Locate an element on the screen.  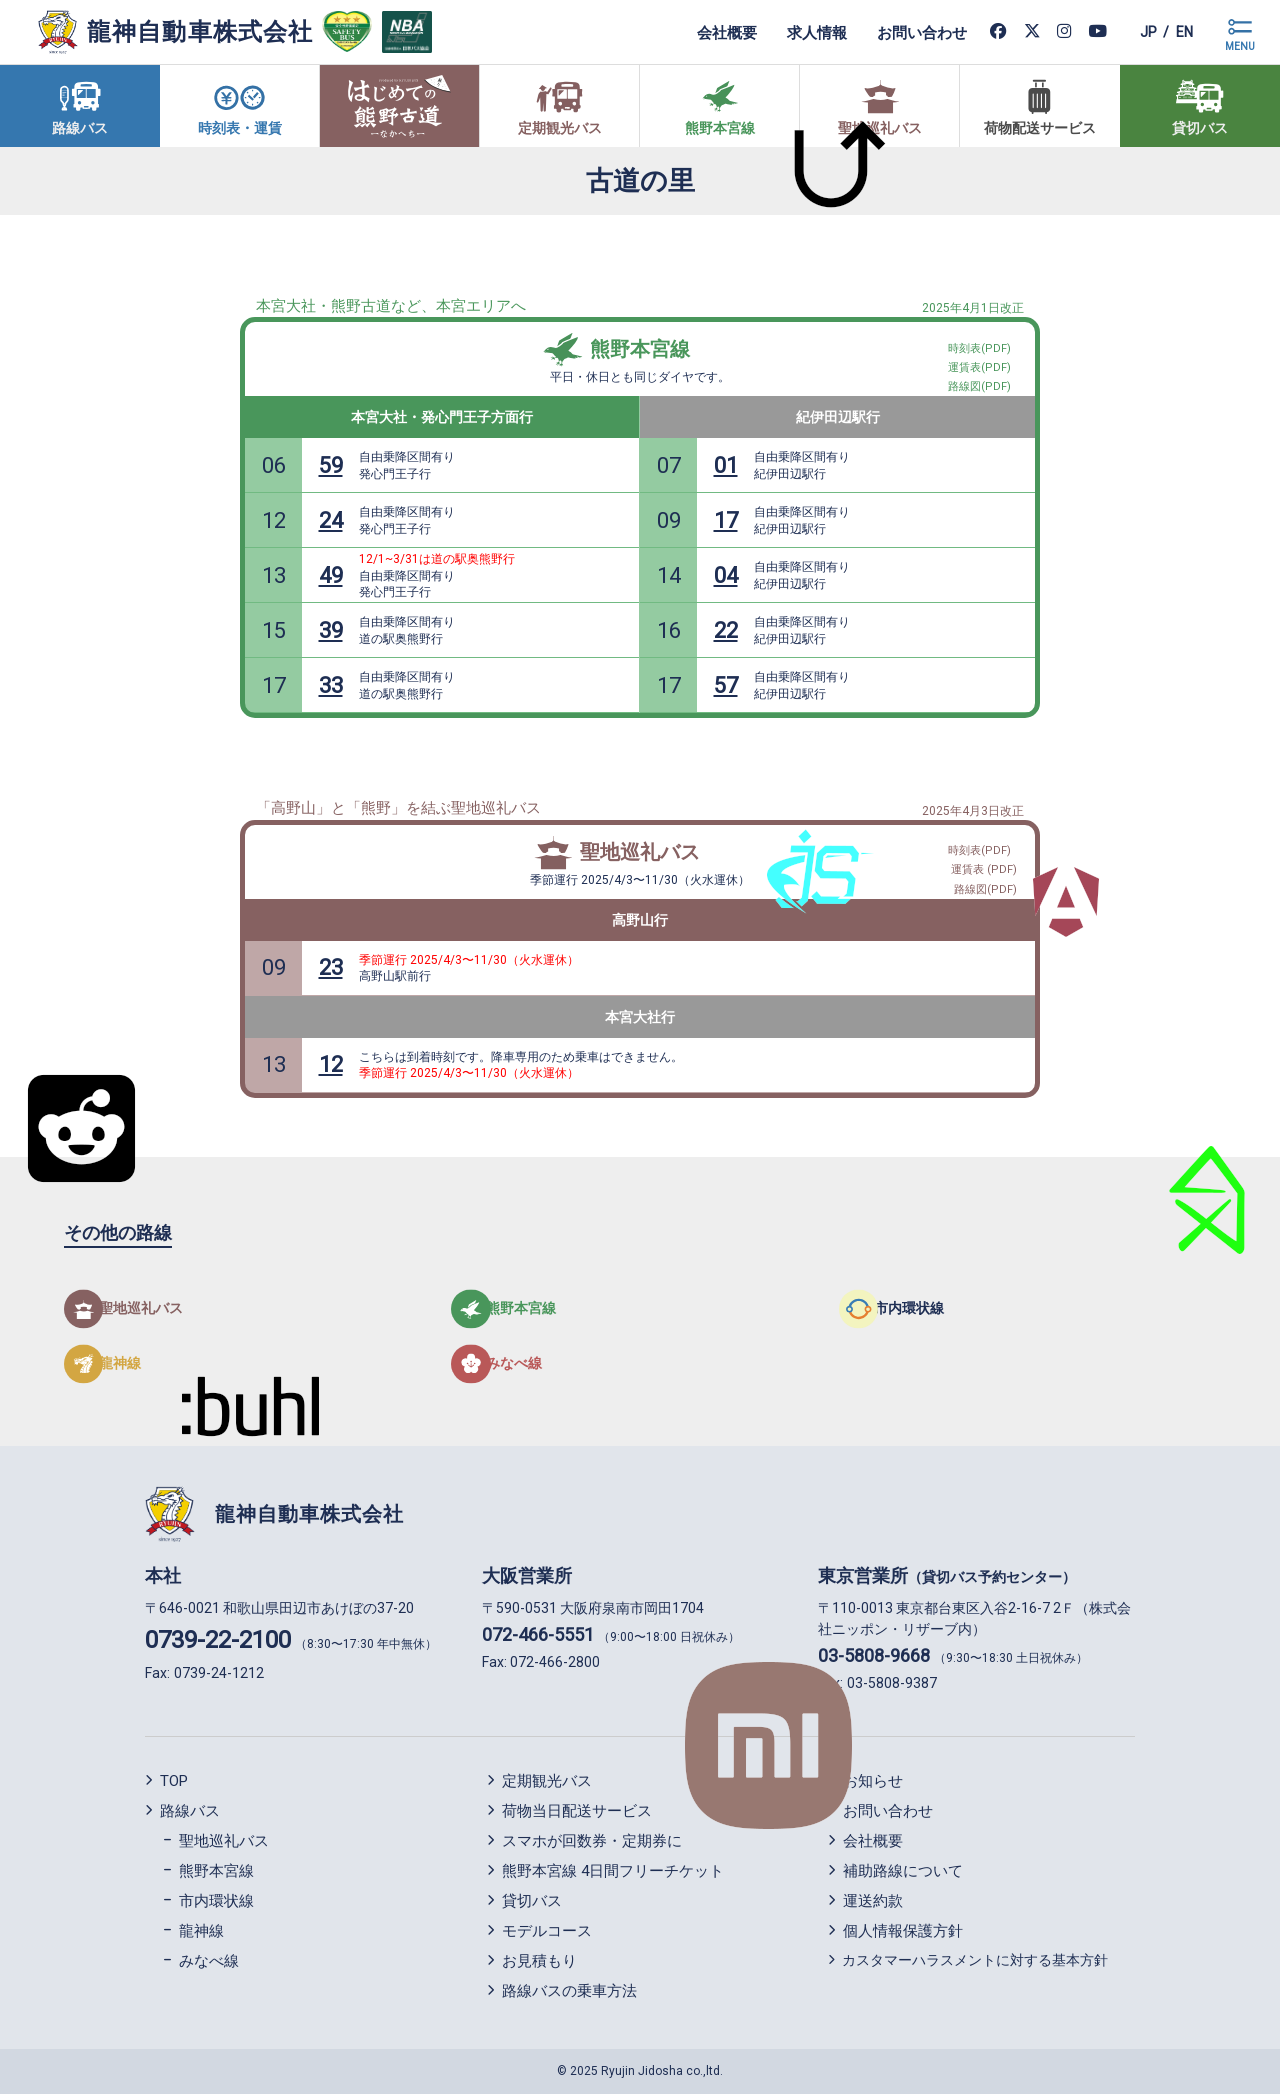
xiaomi brand logo is located at coordinates (768, 1745).